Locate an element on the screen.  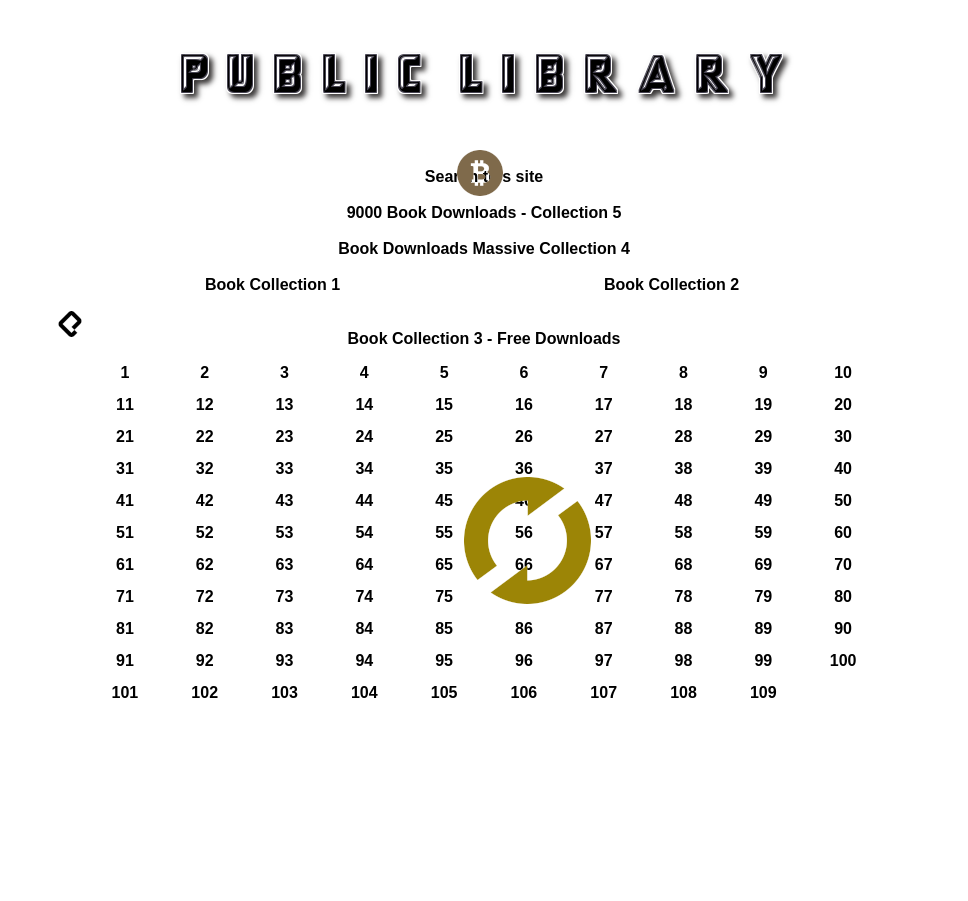
open MLflow machine learning platform is located at coordinates (527, 540).